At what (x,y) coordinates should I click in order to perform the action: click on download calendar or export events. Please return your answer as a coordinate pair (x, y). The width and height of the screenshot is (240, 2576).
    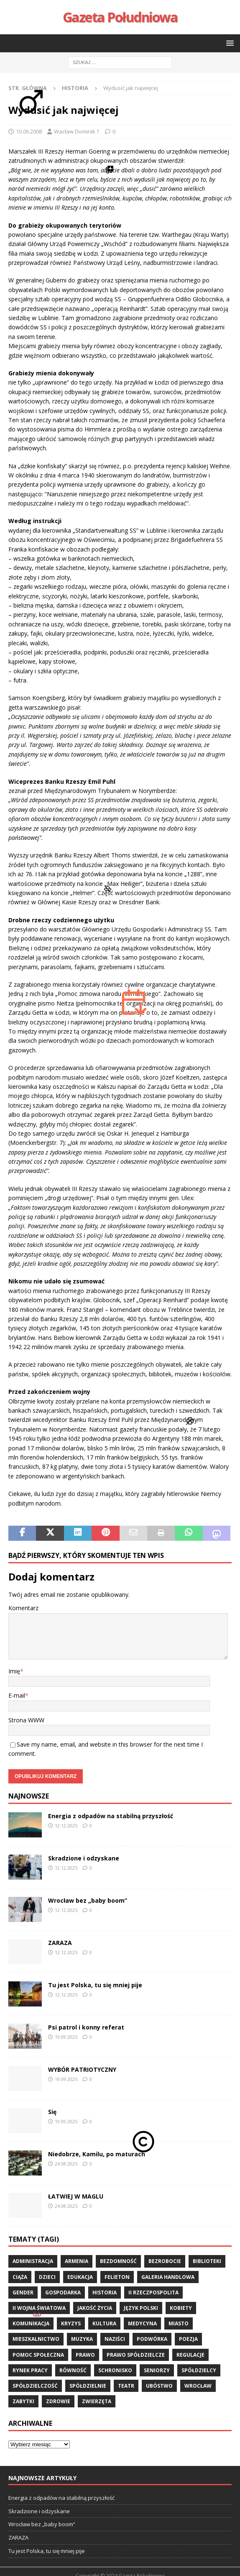
    Looking at the image, I should click on (133, 1002).